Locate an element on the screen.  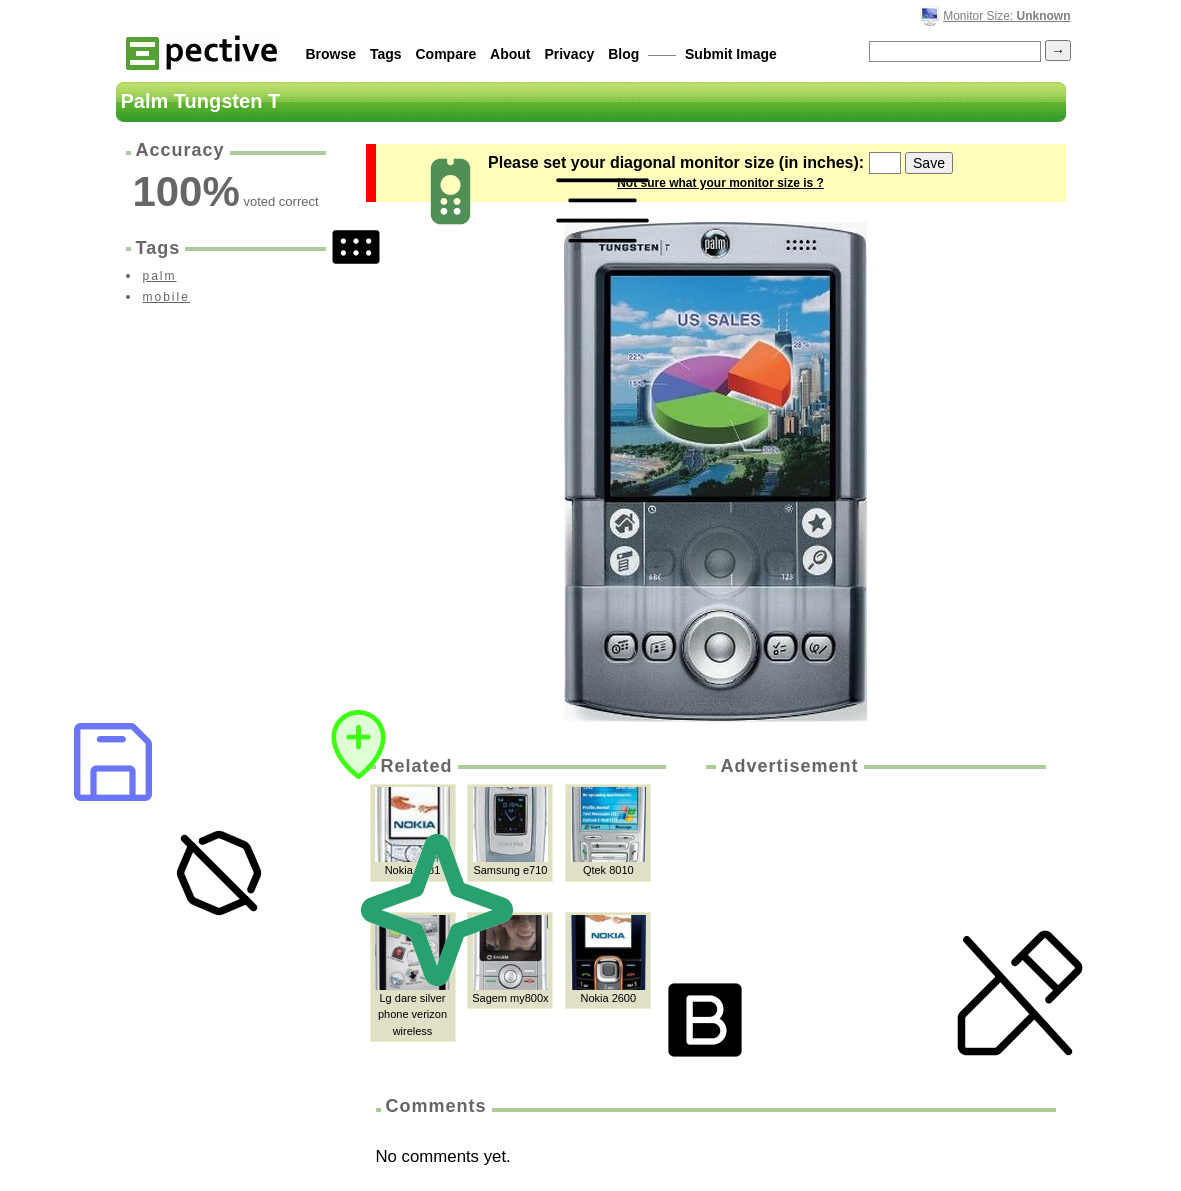
save current file or document is located at coordinates (113, 762).